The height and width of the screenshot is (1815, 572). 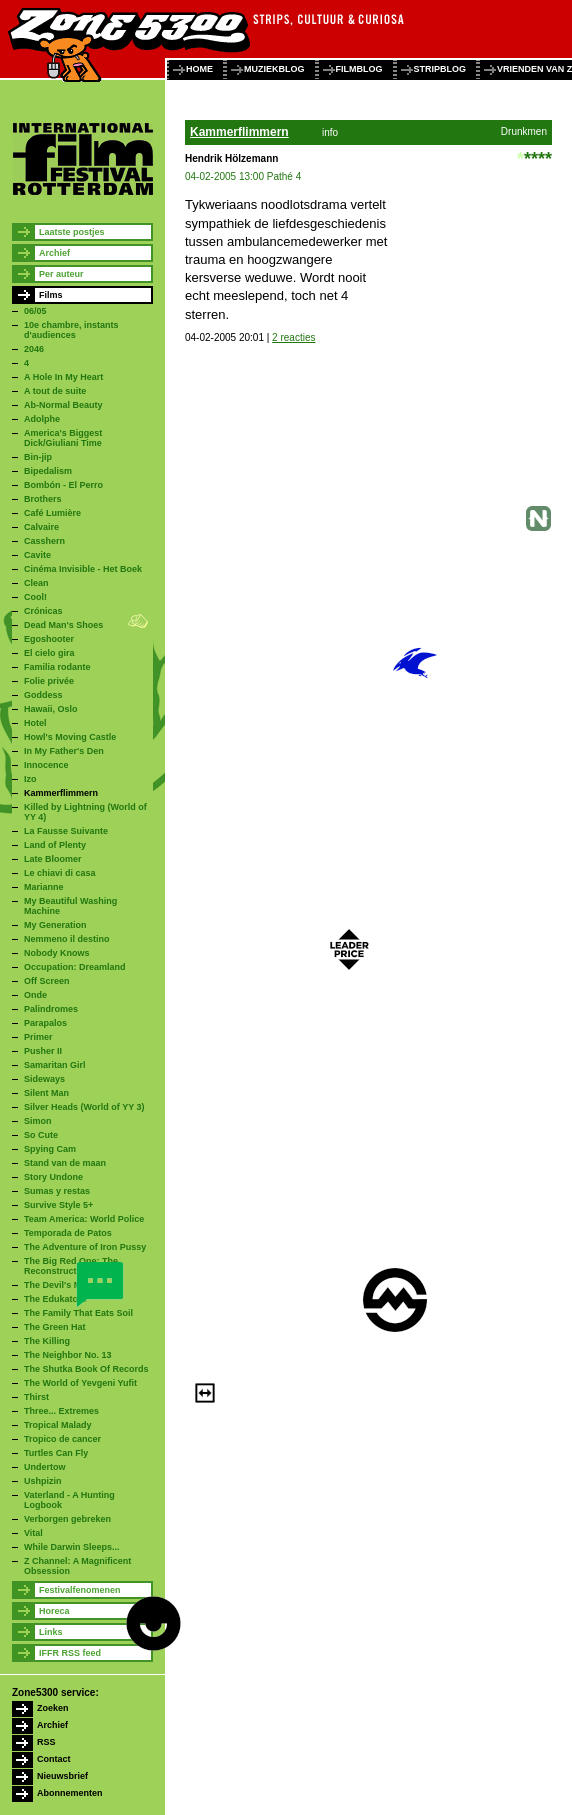 I want to click on shanghai metro official app or website, so click(x=395, y=1300).